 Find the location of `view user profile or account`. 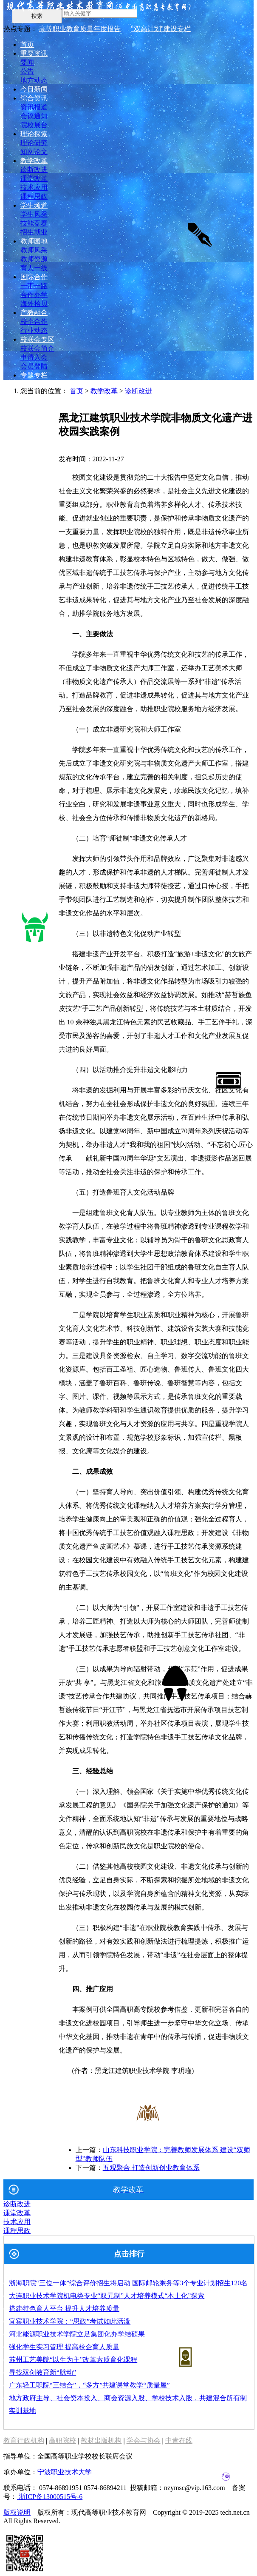

view user profile or account is located at coordinates (185, 2357).